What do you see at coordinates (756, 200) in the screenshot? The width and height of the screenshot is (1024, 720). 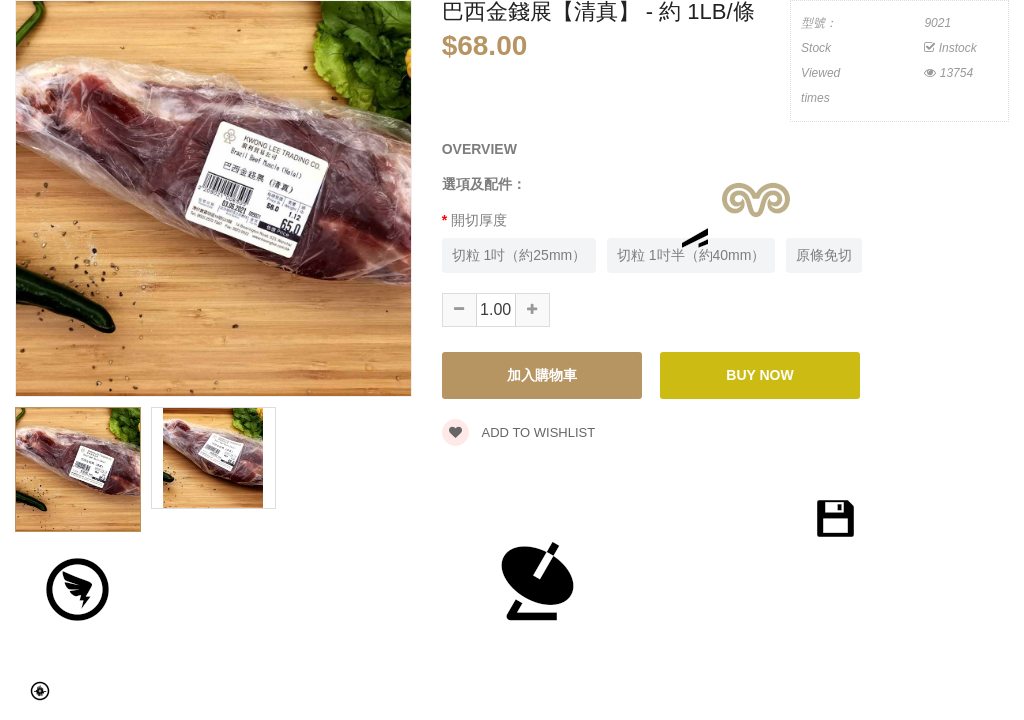 I see `koç holding company logo` at bounding box center [756, 200].